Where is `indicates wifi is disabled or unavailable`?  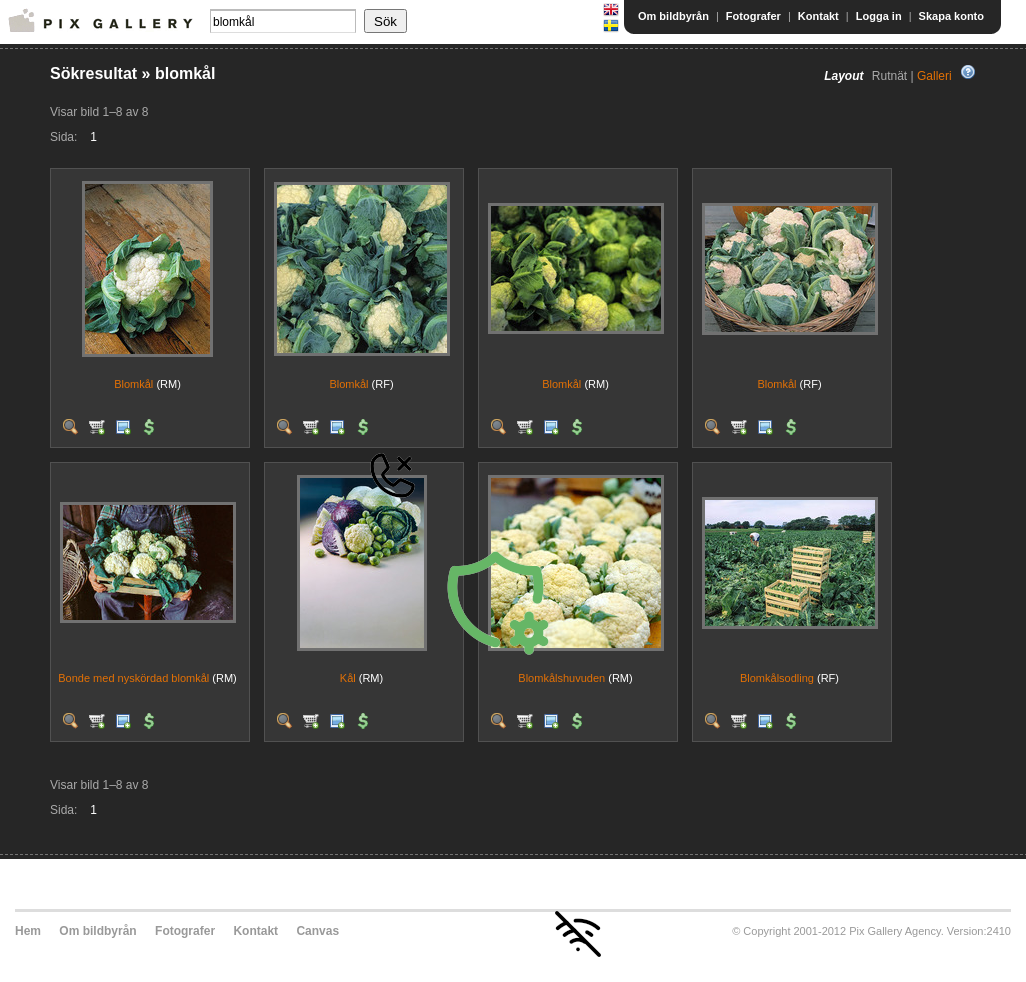
indicates wifi is disabled or unavailable is located at coordinates (578, 934).